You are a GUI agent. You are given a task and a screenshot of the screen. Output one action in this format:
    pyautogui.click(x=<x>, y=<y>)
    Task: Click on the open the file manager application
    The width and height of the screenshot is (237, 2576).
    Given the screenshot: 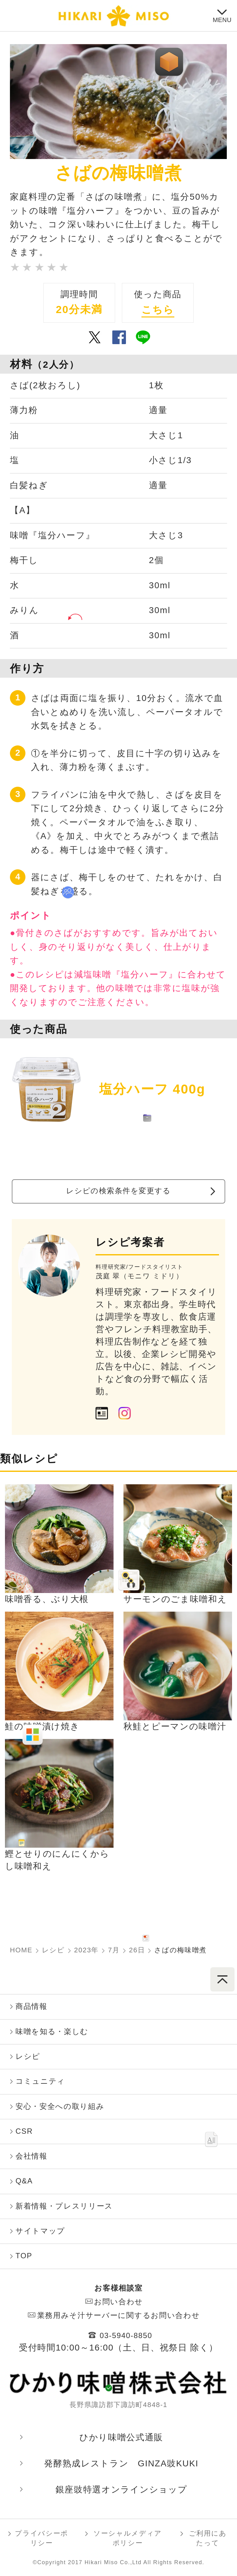 What is the action you would take?
    pyautogui.click(x=147, y=1118)
    